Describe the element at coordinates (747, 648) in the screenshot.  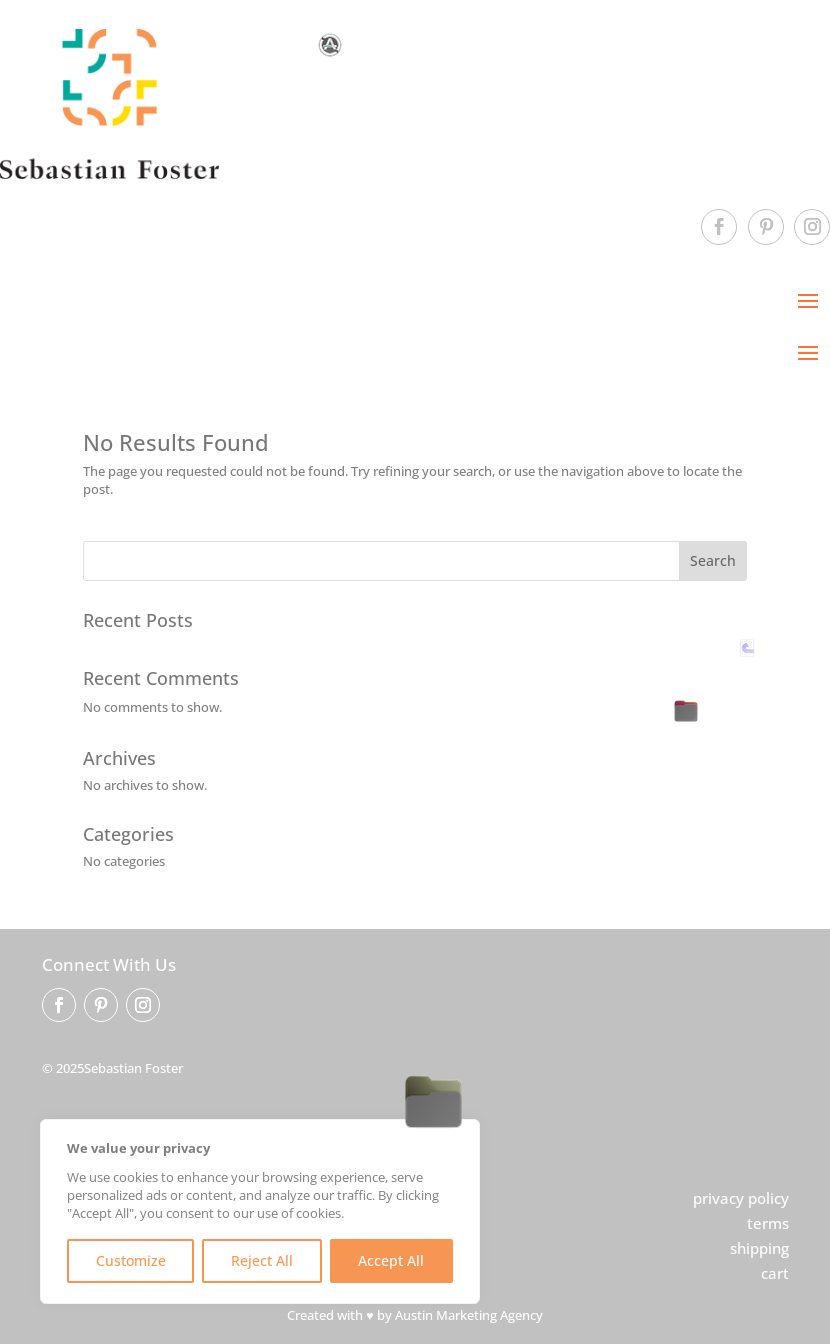
I see `a bittorrent torrent file` at that location.